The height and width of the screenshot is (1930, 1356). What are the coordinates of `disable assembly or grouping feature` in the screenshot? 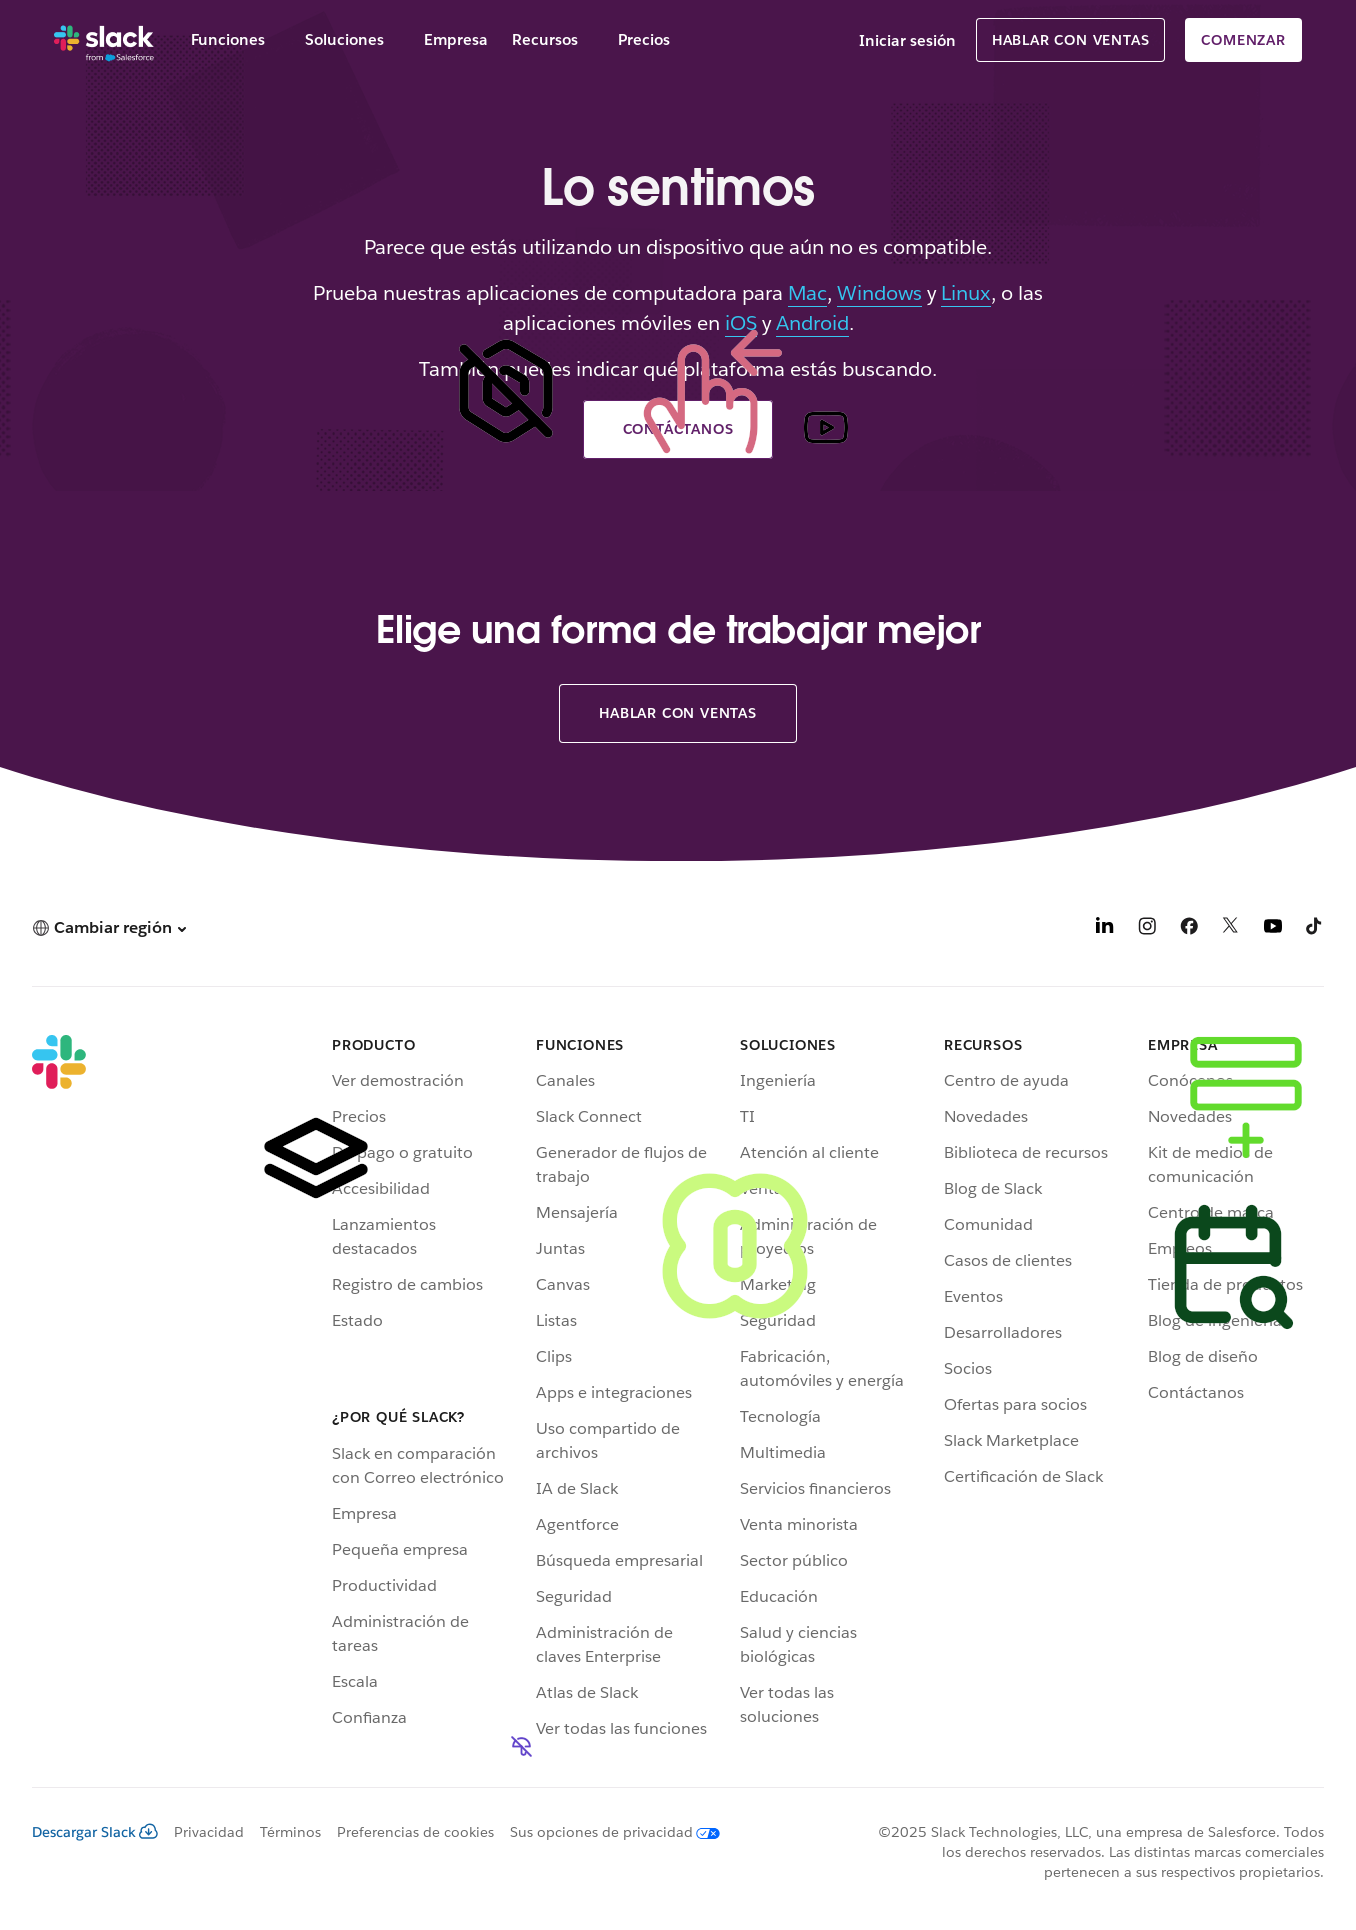 It's located at (506, 391).